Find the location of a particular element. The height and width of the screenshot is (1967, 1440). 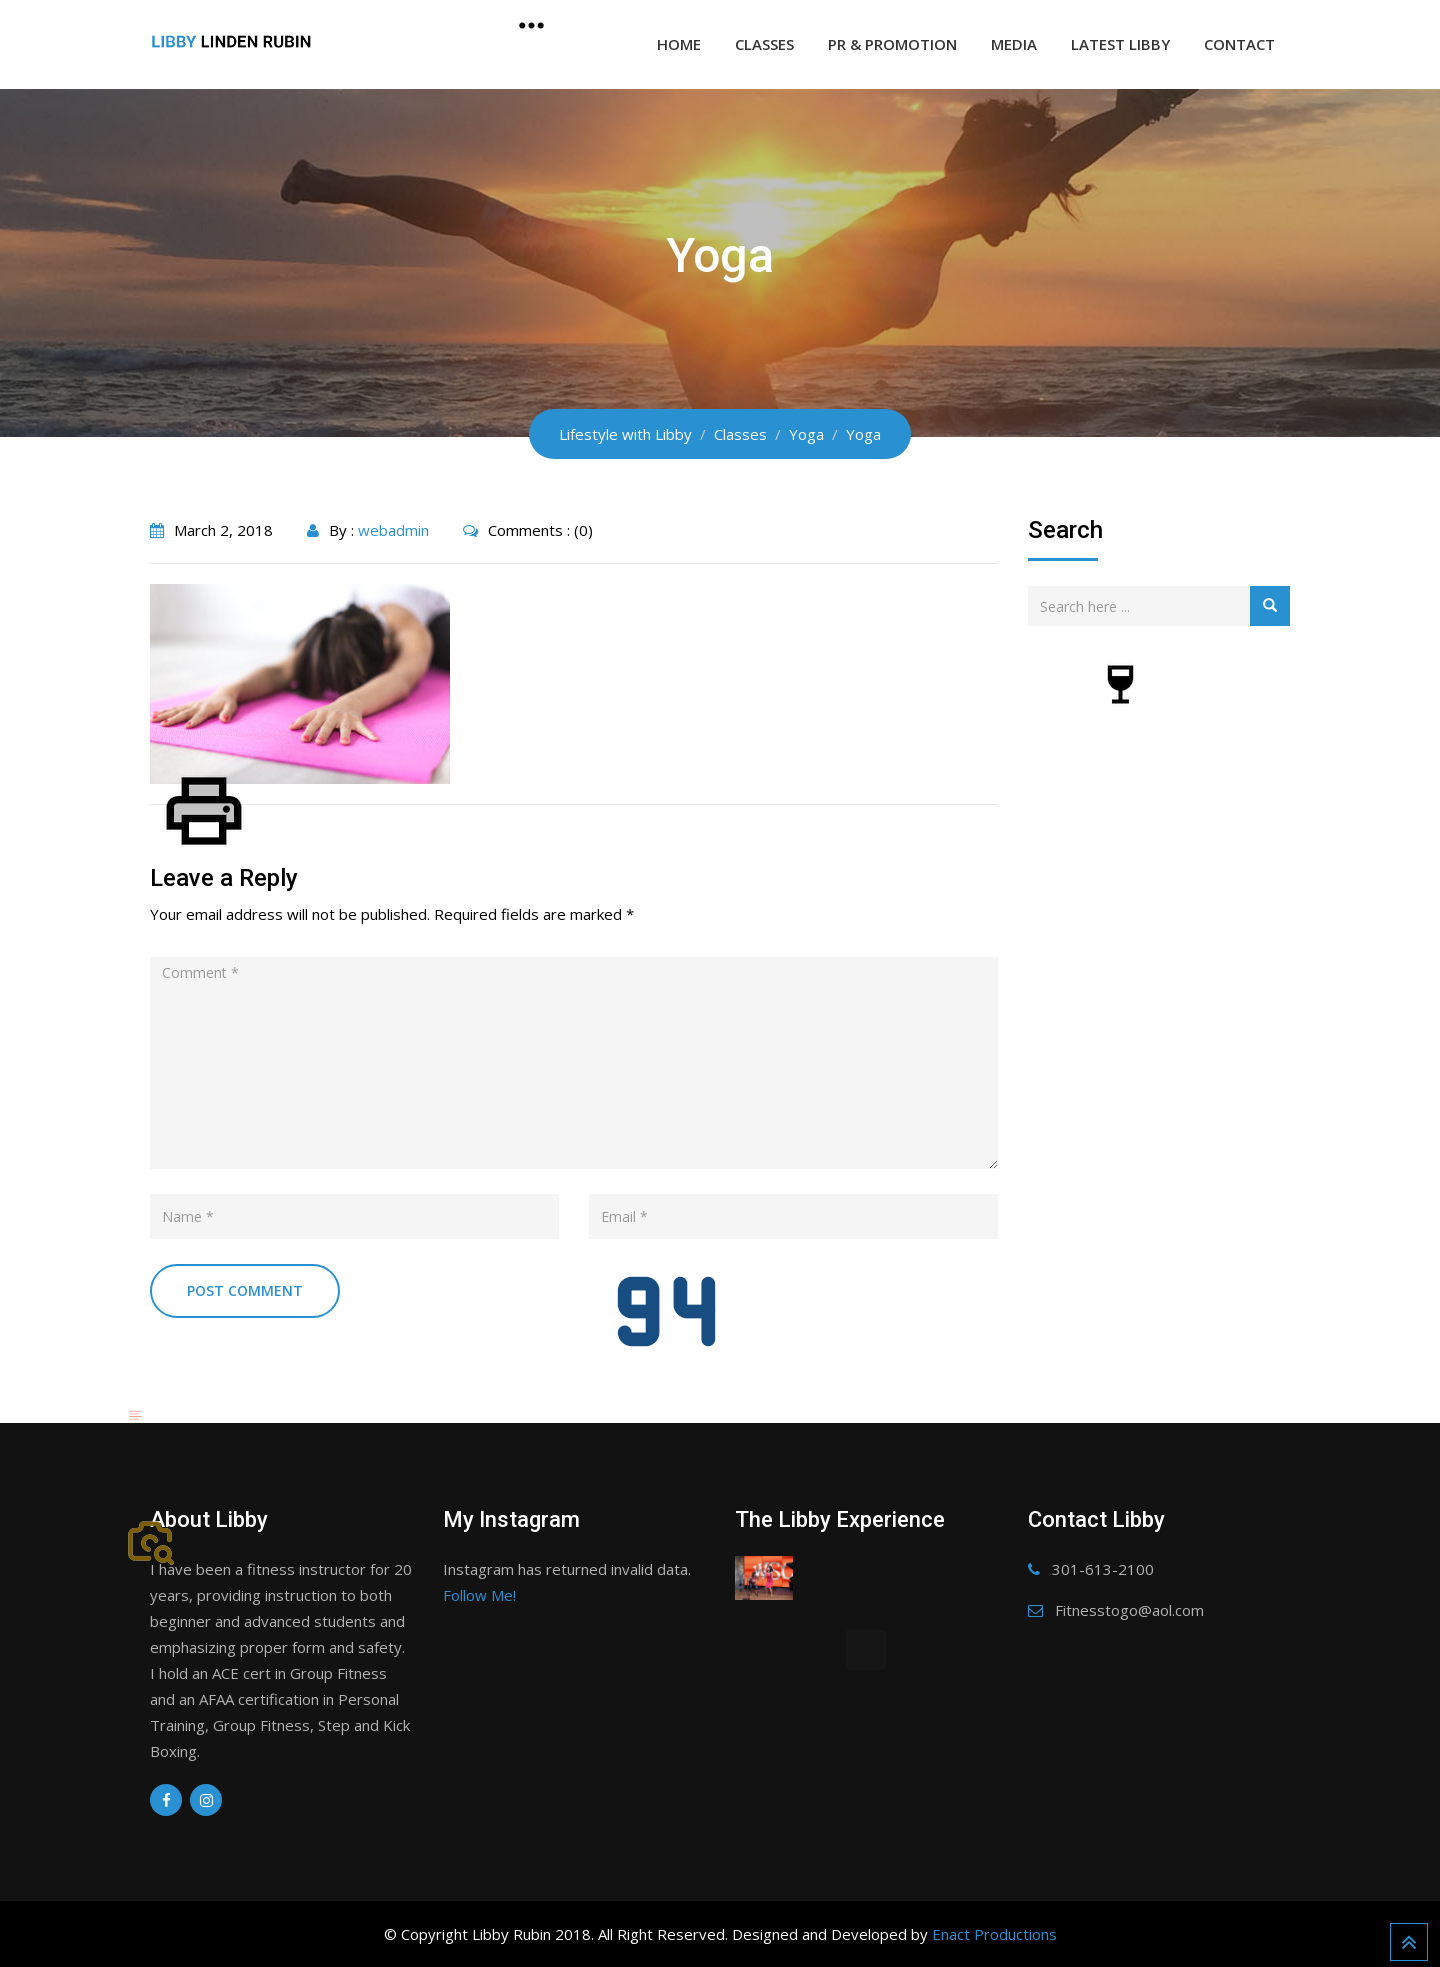

print current document or page is located at coordinates (204, 811).